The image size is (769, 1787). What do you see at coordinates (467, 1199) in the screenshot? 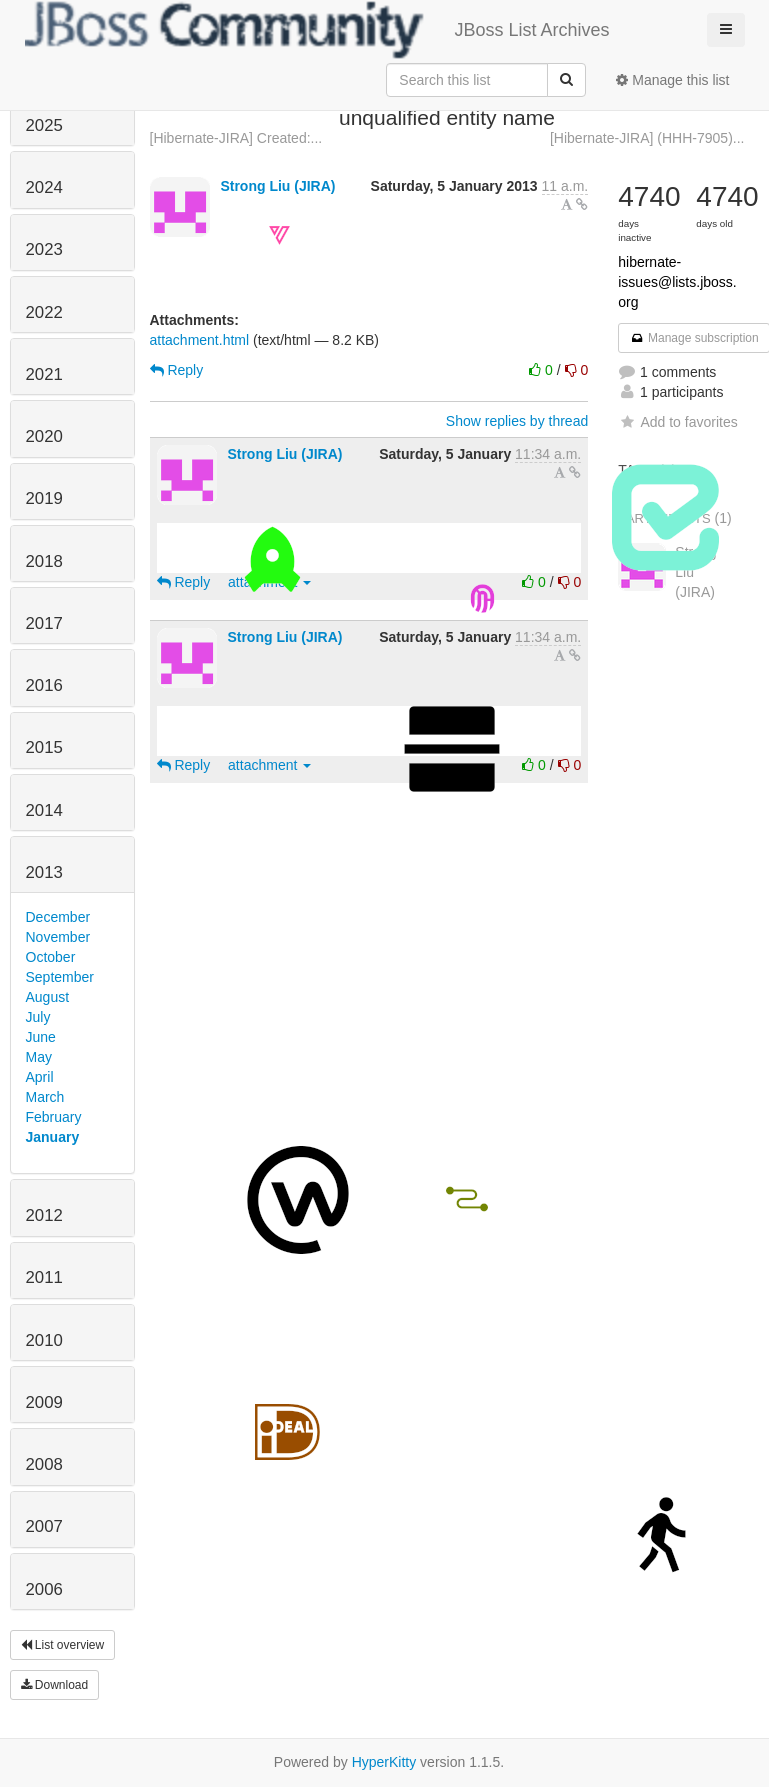
I see `relay app logo` at bounding box center [467, 1199].